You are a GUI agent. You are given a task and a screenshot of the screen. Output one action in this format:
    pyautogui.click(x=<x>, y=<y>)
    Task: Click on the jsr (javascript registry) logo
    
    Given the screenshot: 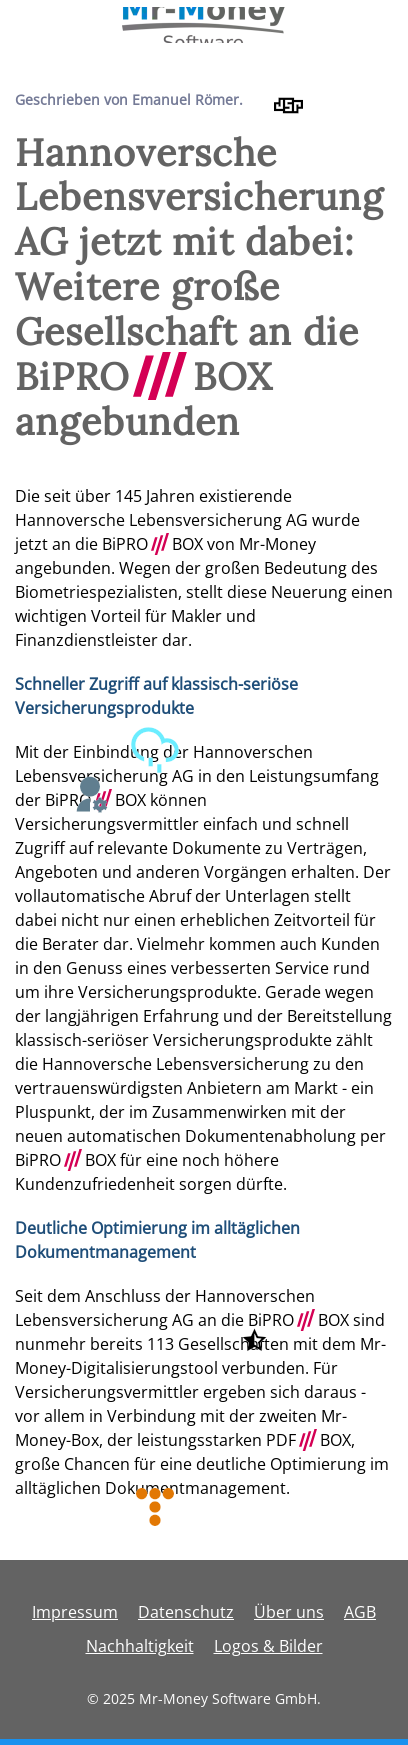 What is the action you would take?
    pyautogui.click(x=288, y=105)
    